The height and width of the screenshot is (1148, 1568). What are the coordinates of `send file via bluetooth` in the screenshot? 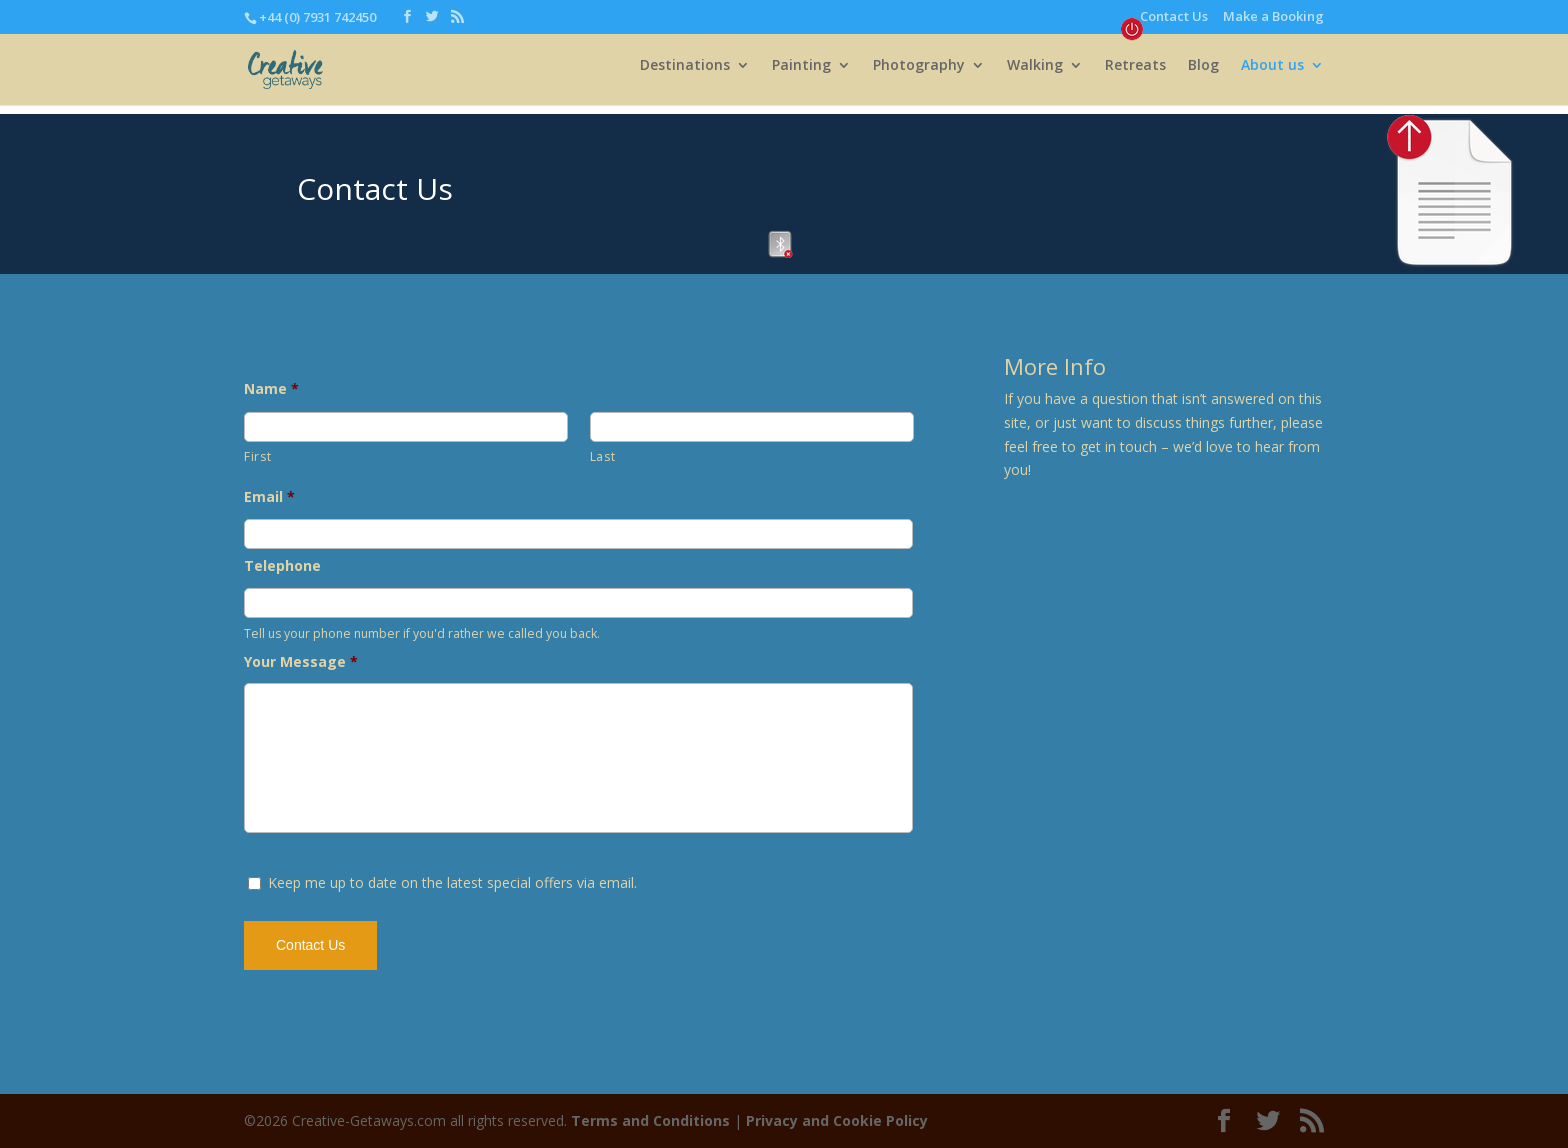 It's located at (1454, 192).